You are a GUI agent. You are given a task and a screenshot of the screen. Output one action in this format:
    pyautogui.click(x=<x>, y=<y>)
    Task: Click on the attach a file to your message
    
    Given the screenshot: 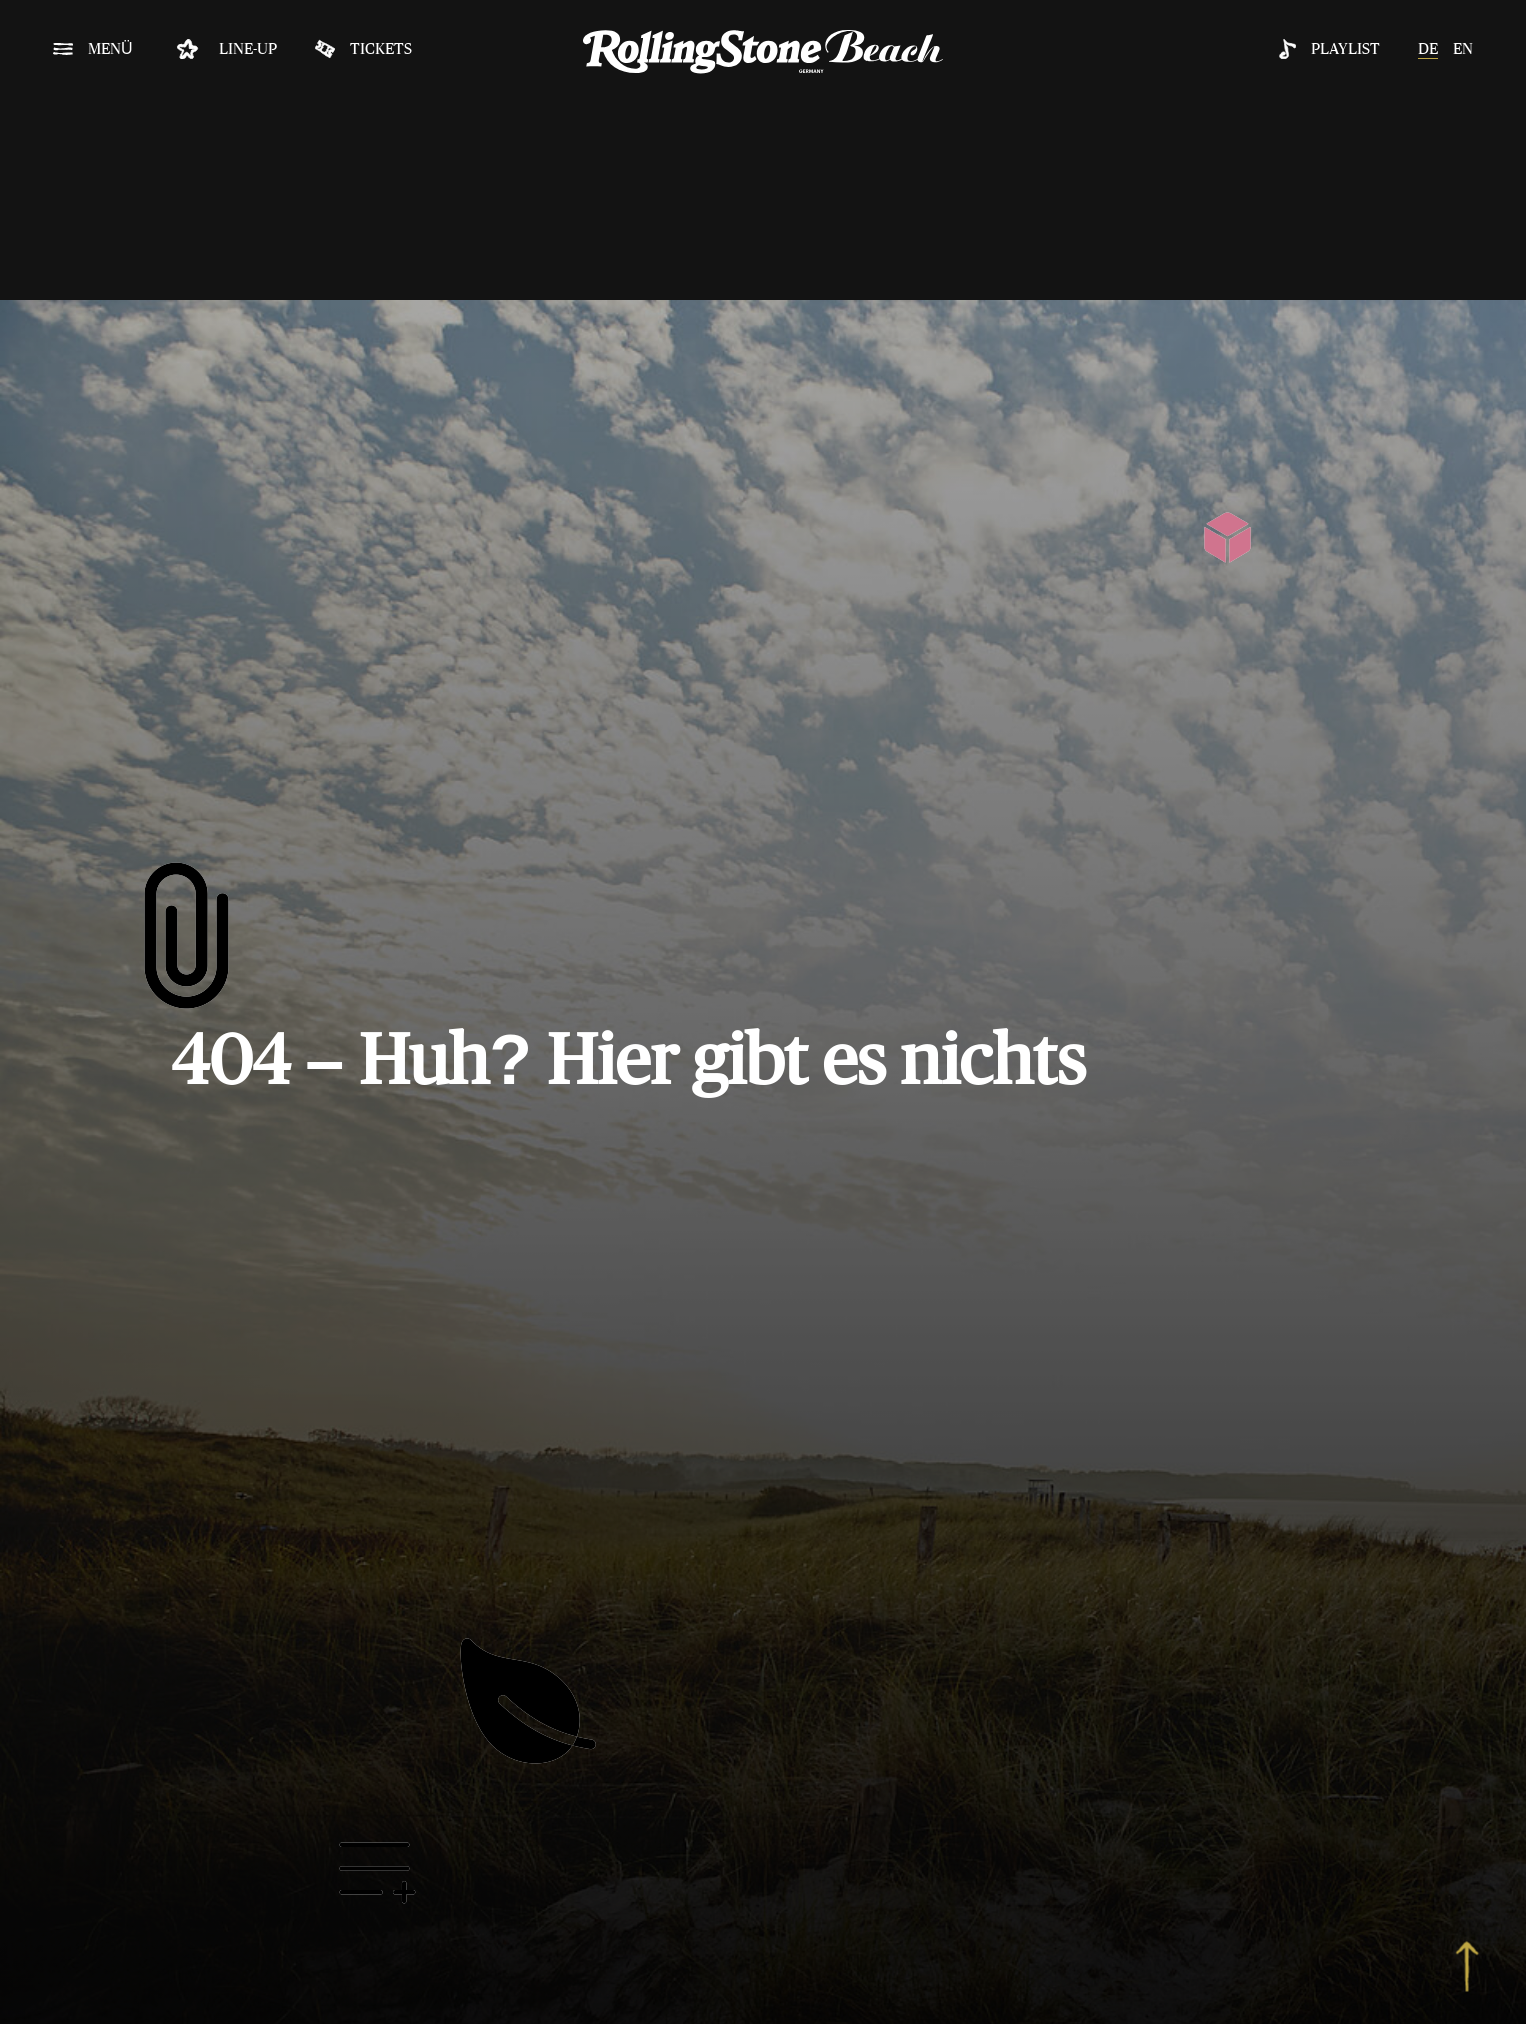 What is the action you would take?
    pyautogui.click(x=186, y=935)
    